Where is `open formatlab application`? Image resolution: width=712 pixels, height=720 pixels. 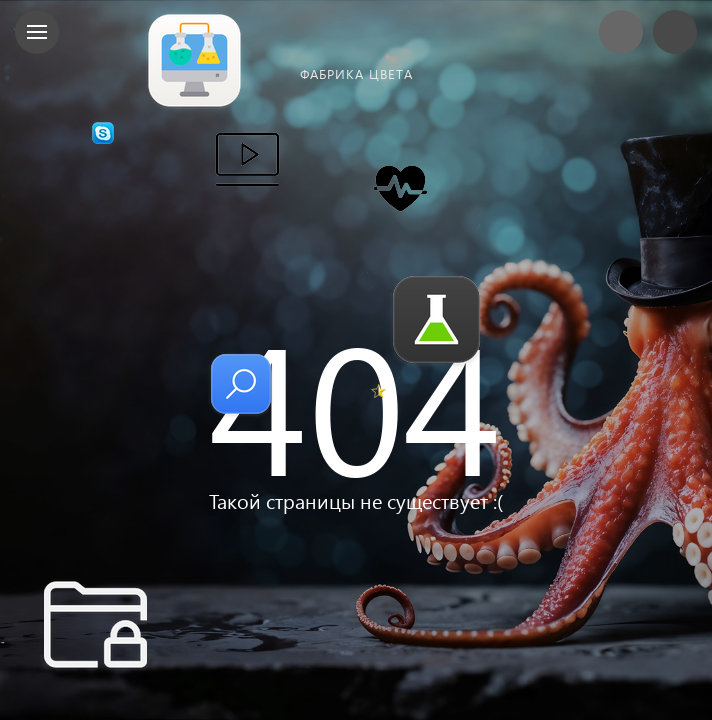
open formatlab application is located at coordinates (194, 60).